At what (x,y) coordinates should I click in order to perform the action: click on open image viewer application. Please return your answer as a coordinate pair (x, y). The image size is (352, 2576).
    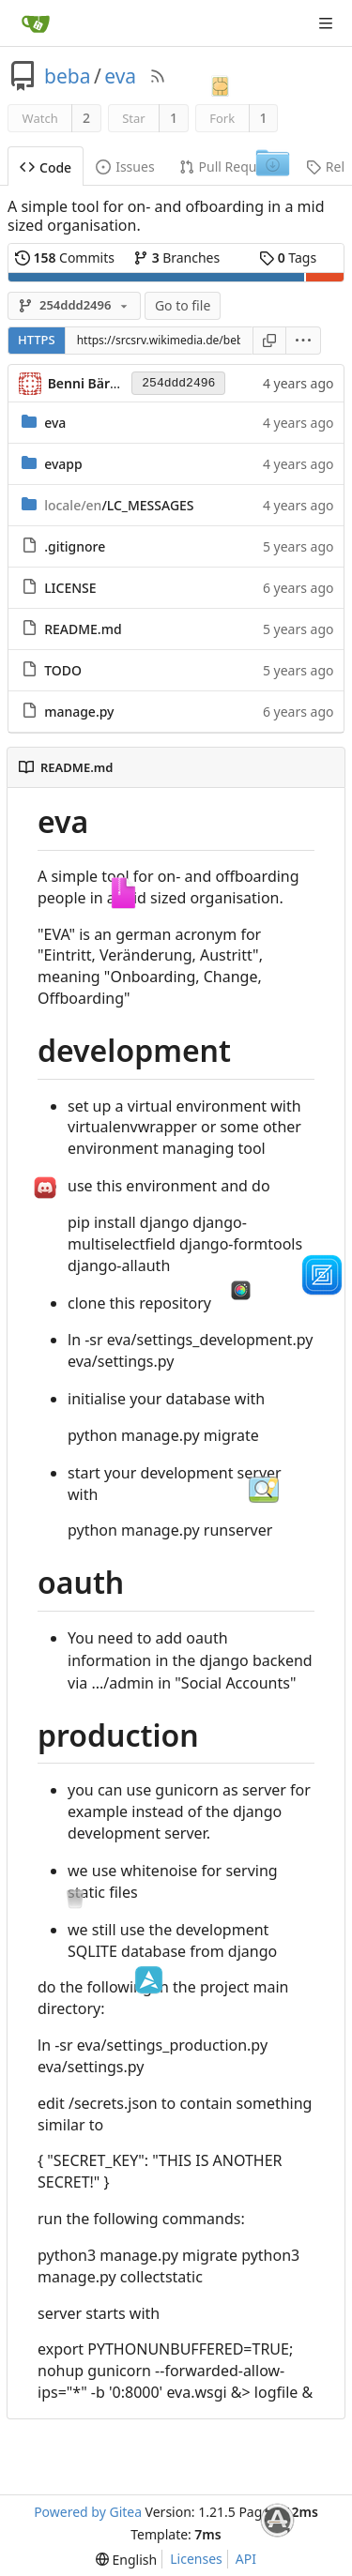
    Looking at the image, I should click on (264, 1490).